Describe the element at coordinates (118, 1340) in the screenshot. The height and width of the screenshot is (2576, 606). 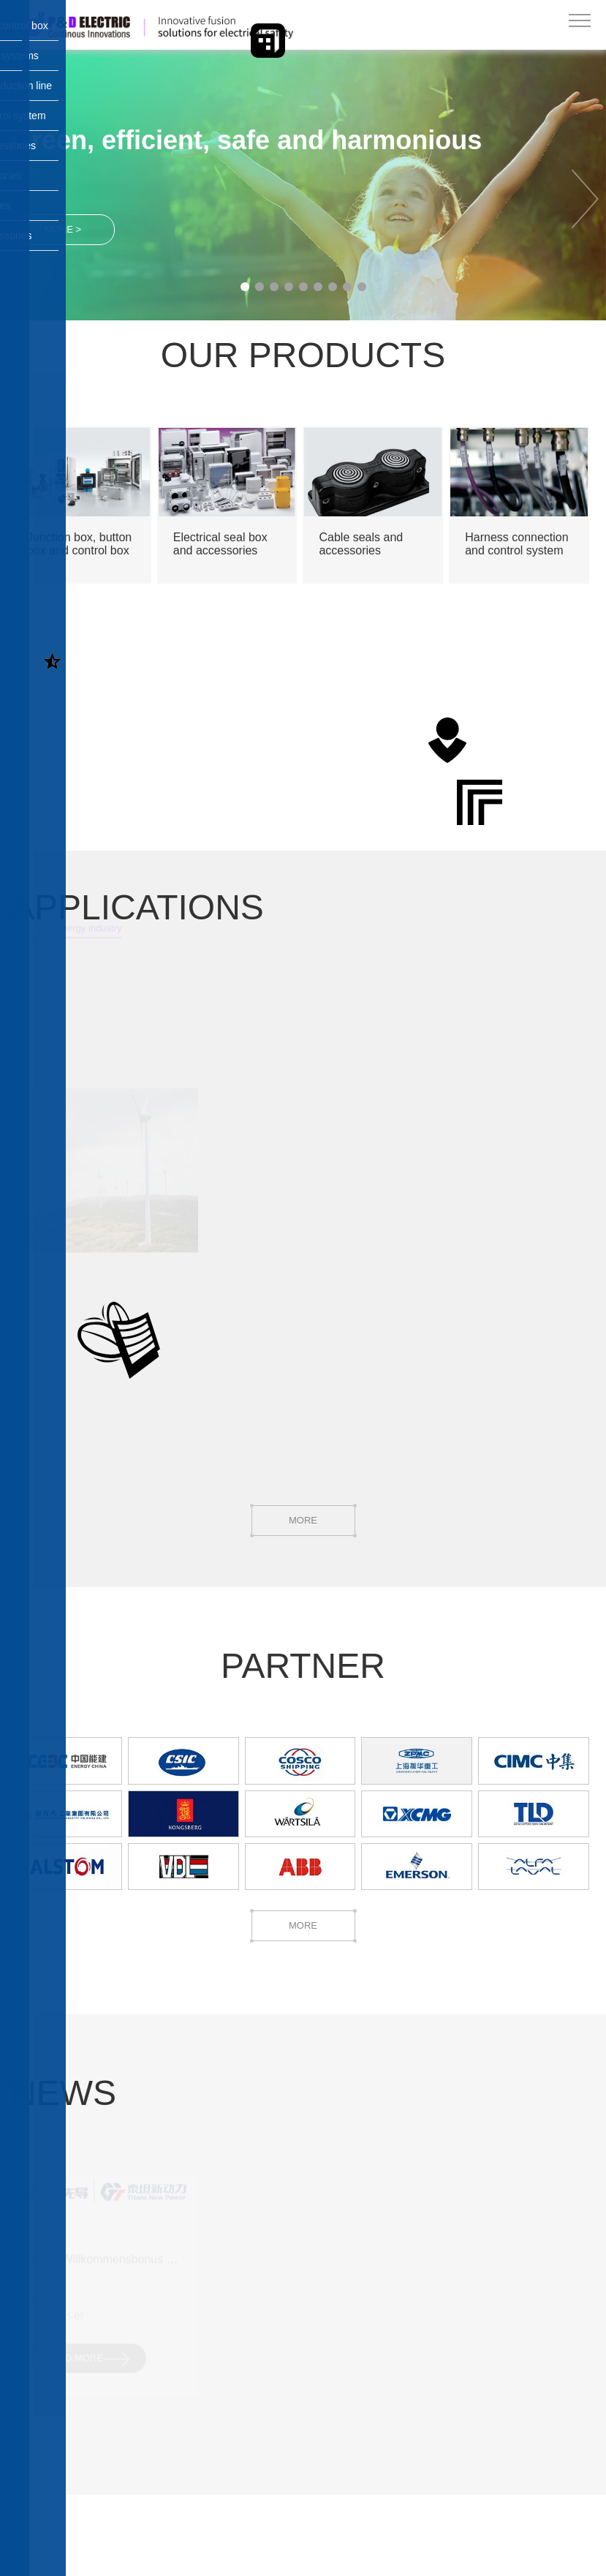
I see `taxbuzz company logo` at that location.